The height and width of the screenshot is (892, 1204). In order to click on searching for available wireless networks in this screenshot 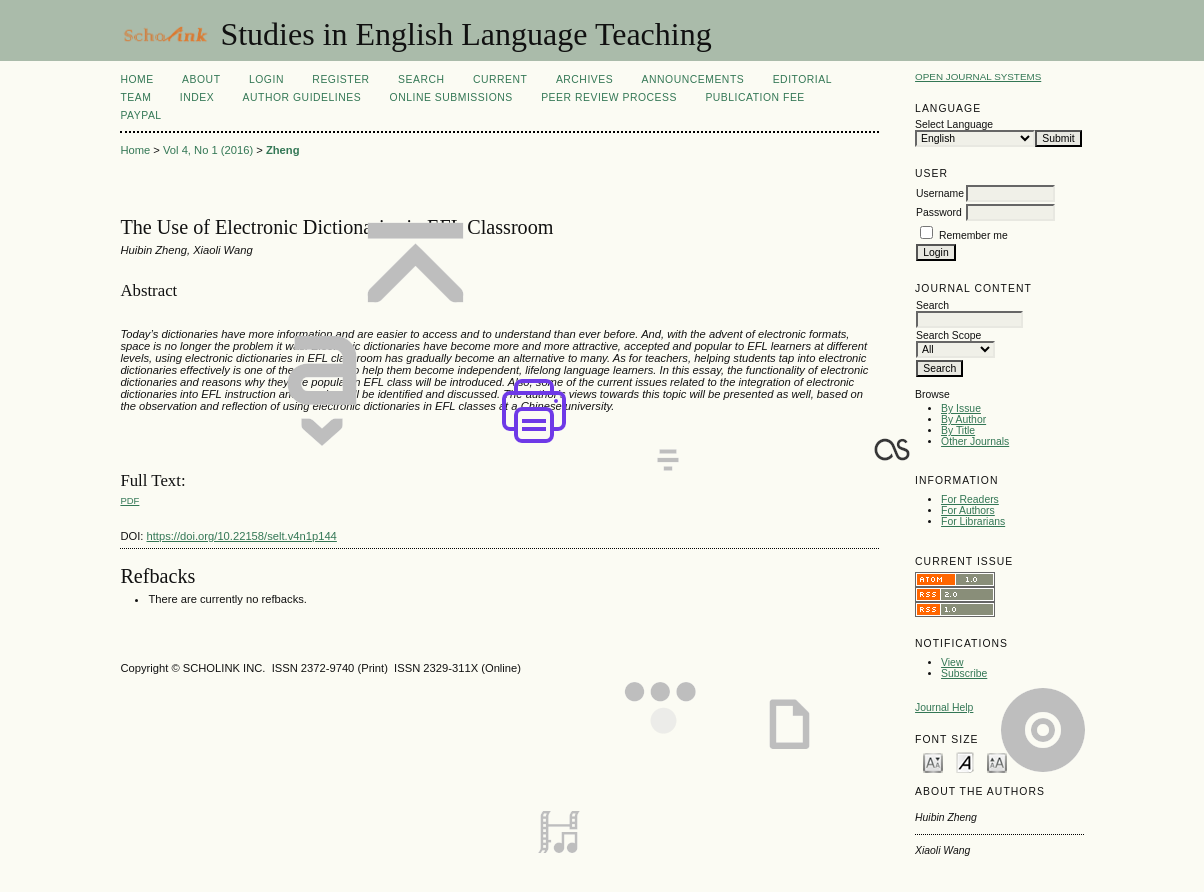, I will do `click(663, 688)`.